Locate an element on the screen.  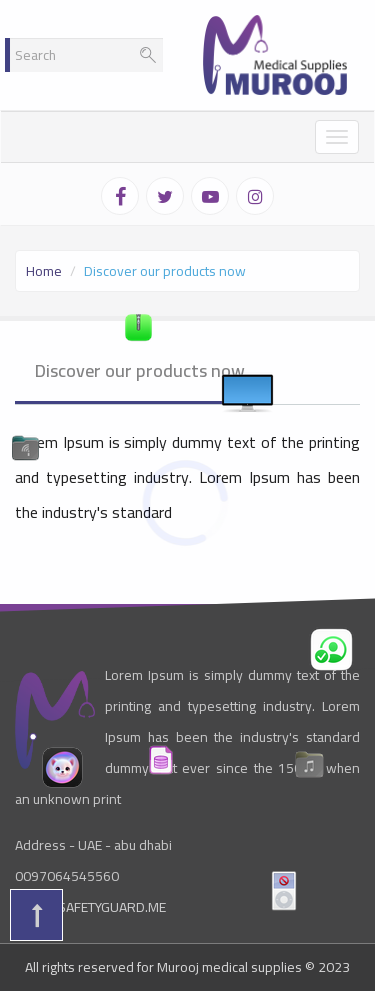
connect to an external display is located at coordinates (247, 387).